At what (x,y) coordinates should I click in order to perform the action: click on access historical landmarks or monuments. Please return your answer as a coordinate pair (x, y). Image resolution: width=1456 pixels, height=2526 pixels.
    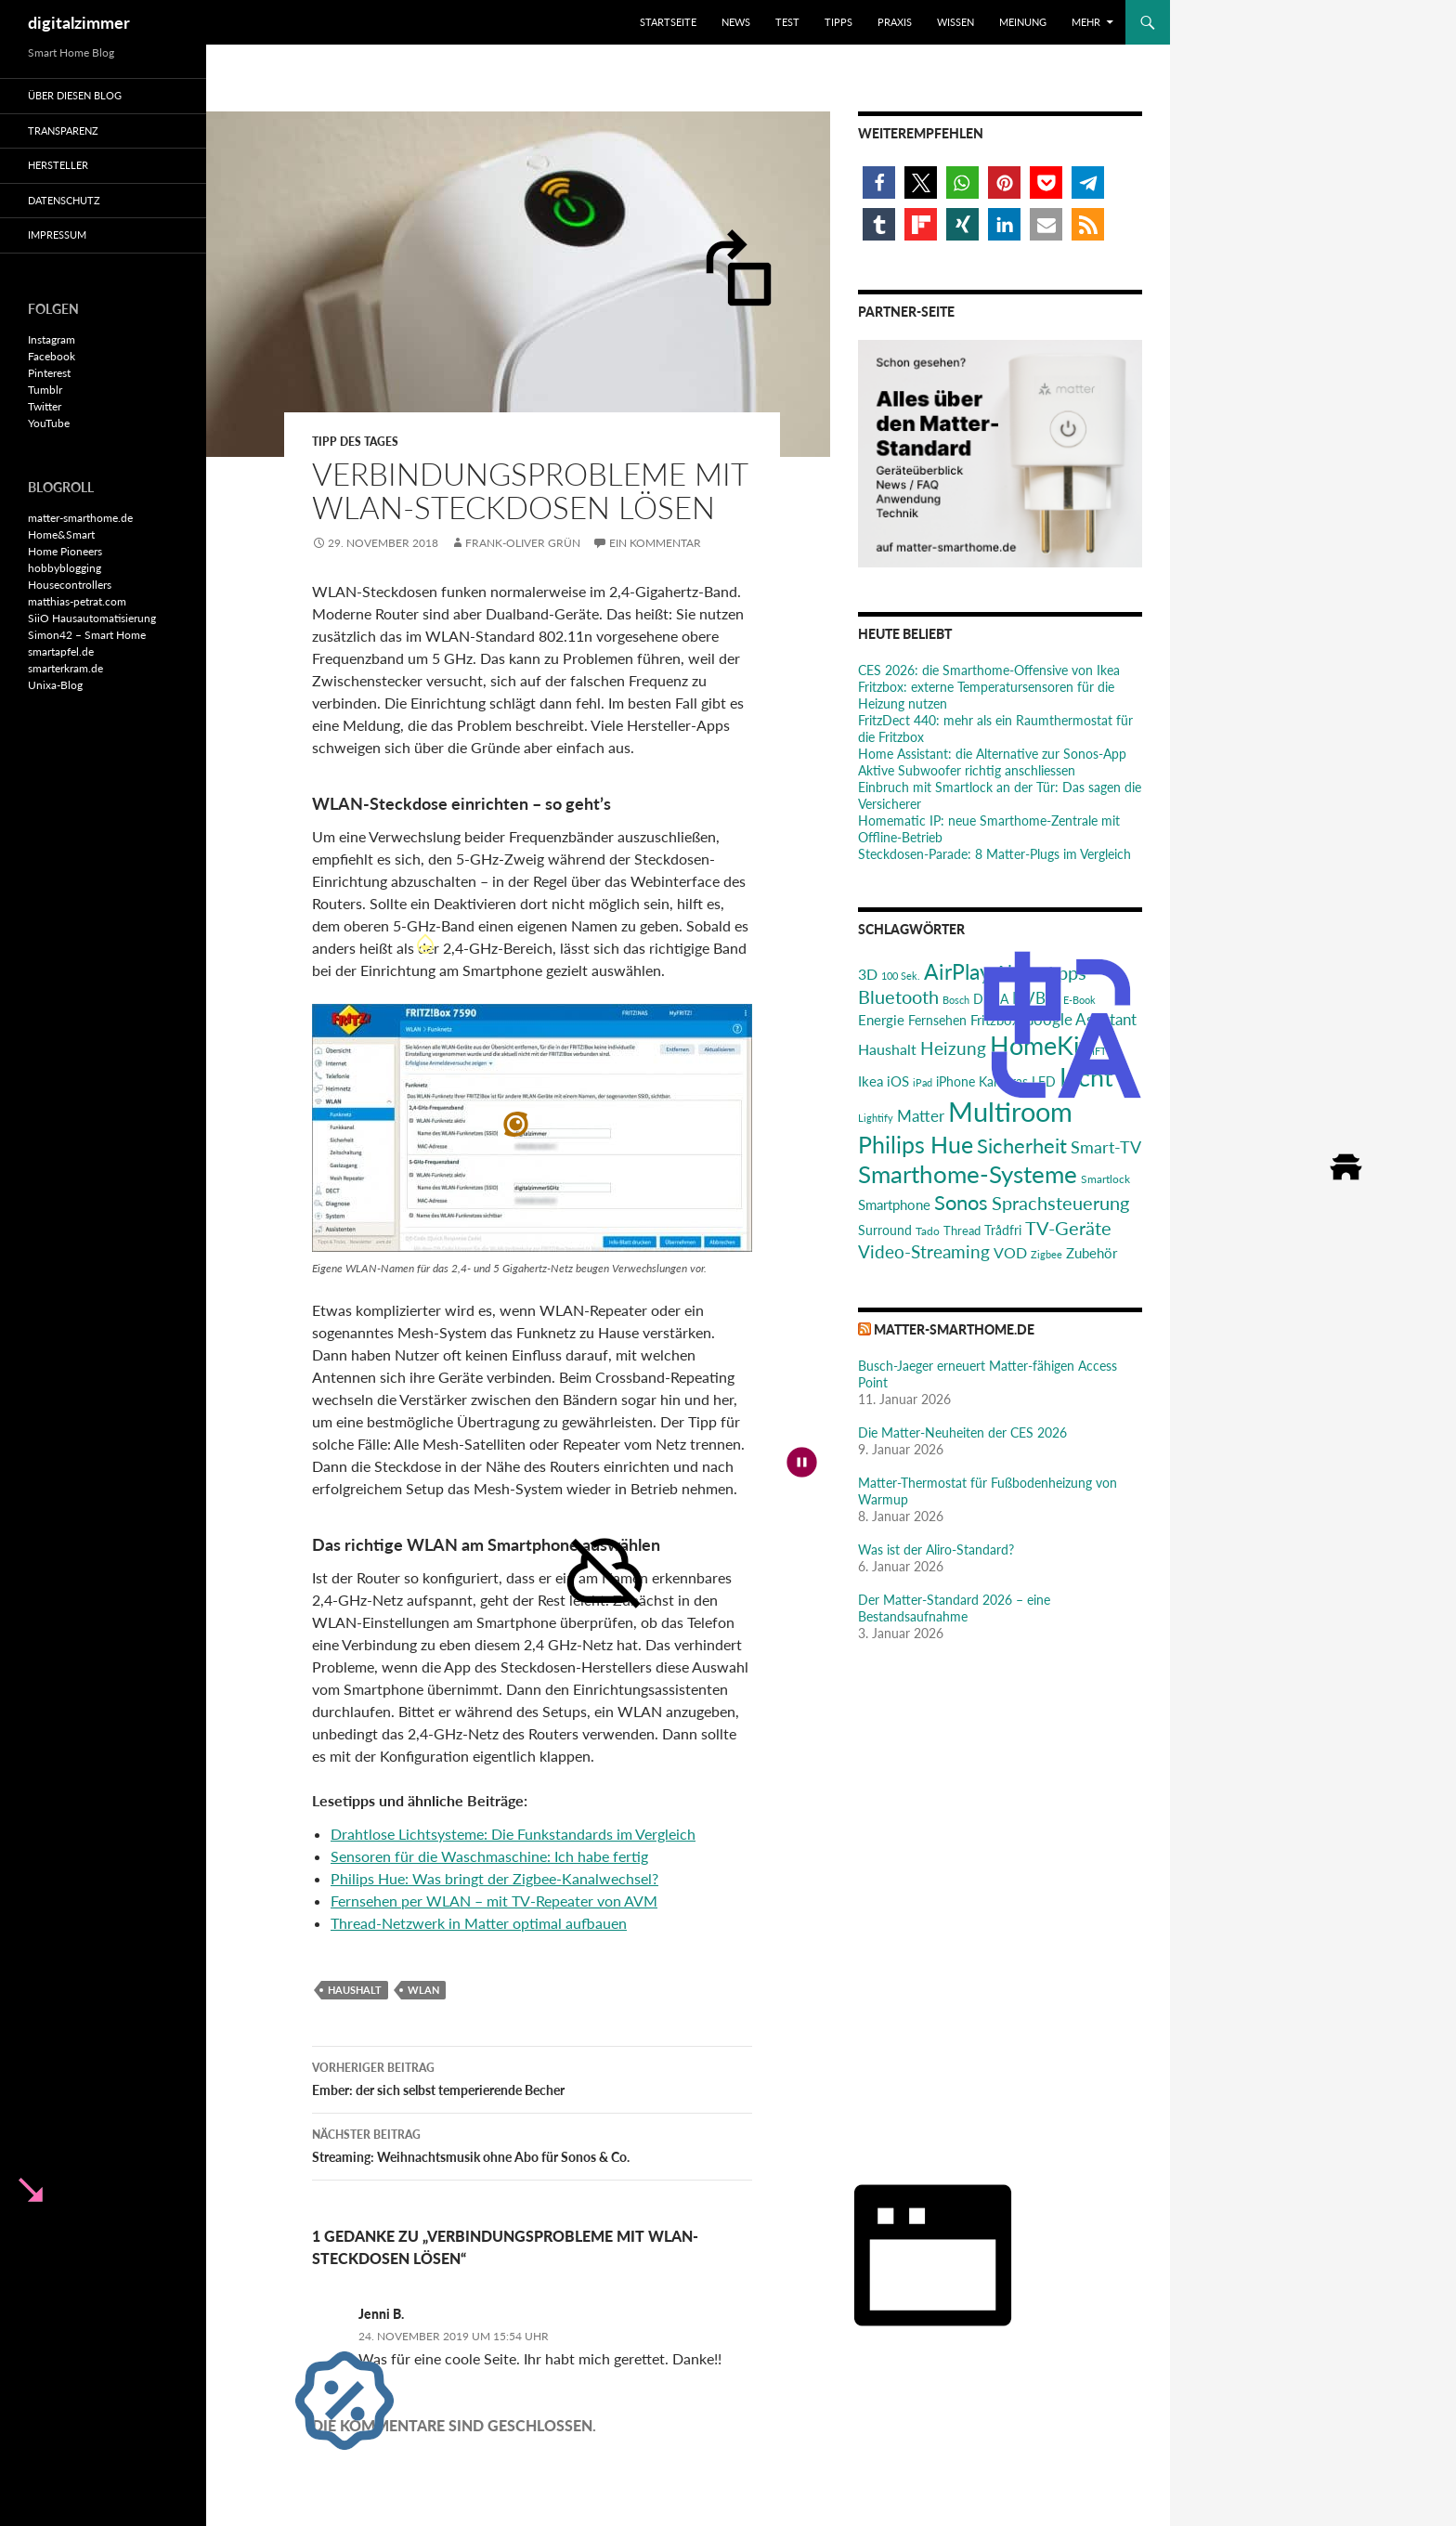
    Looking at the image, I should click on (1346, 1166).